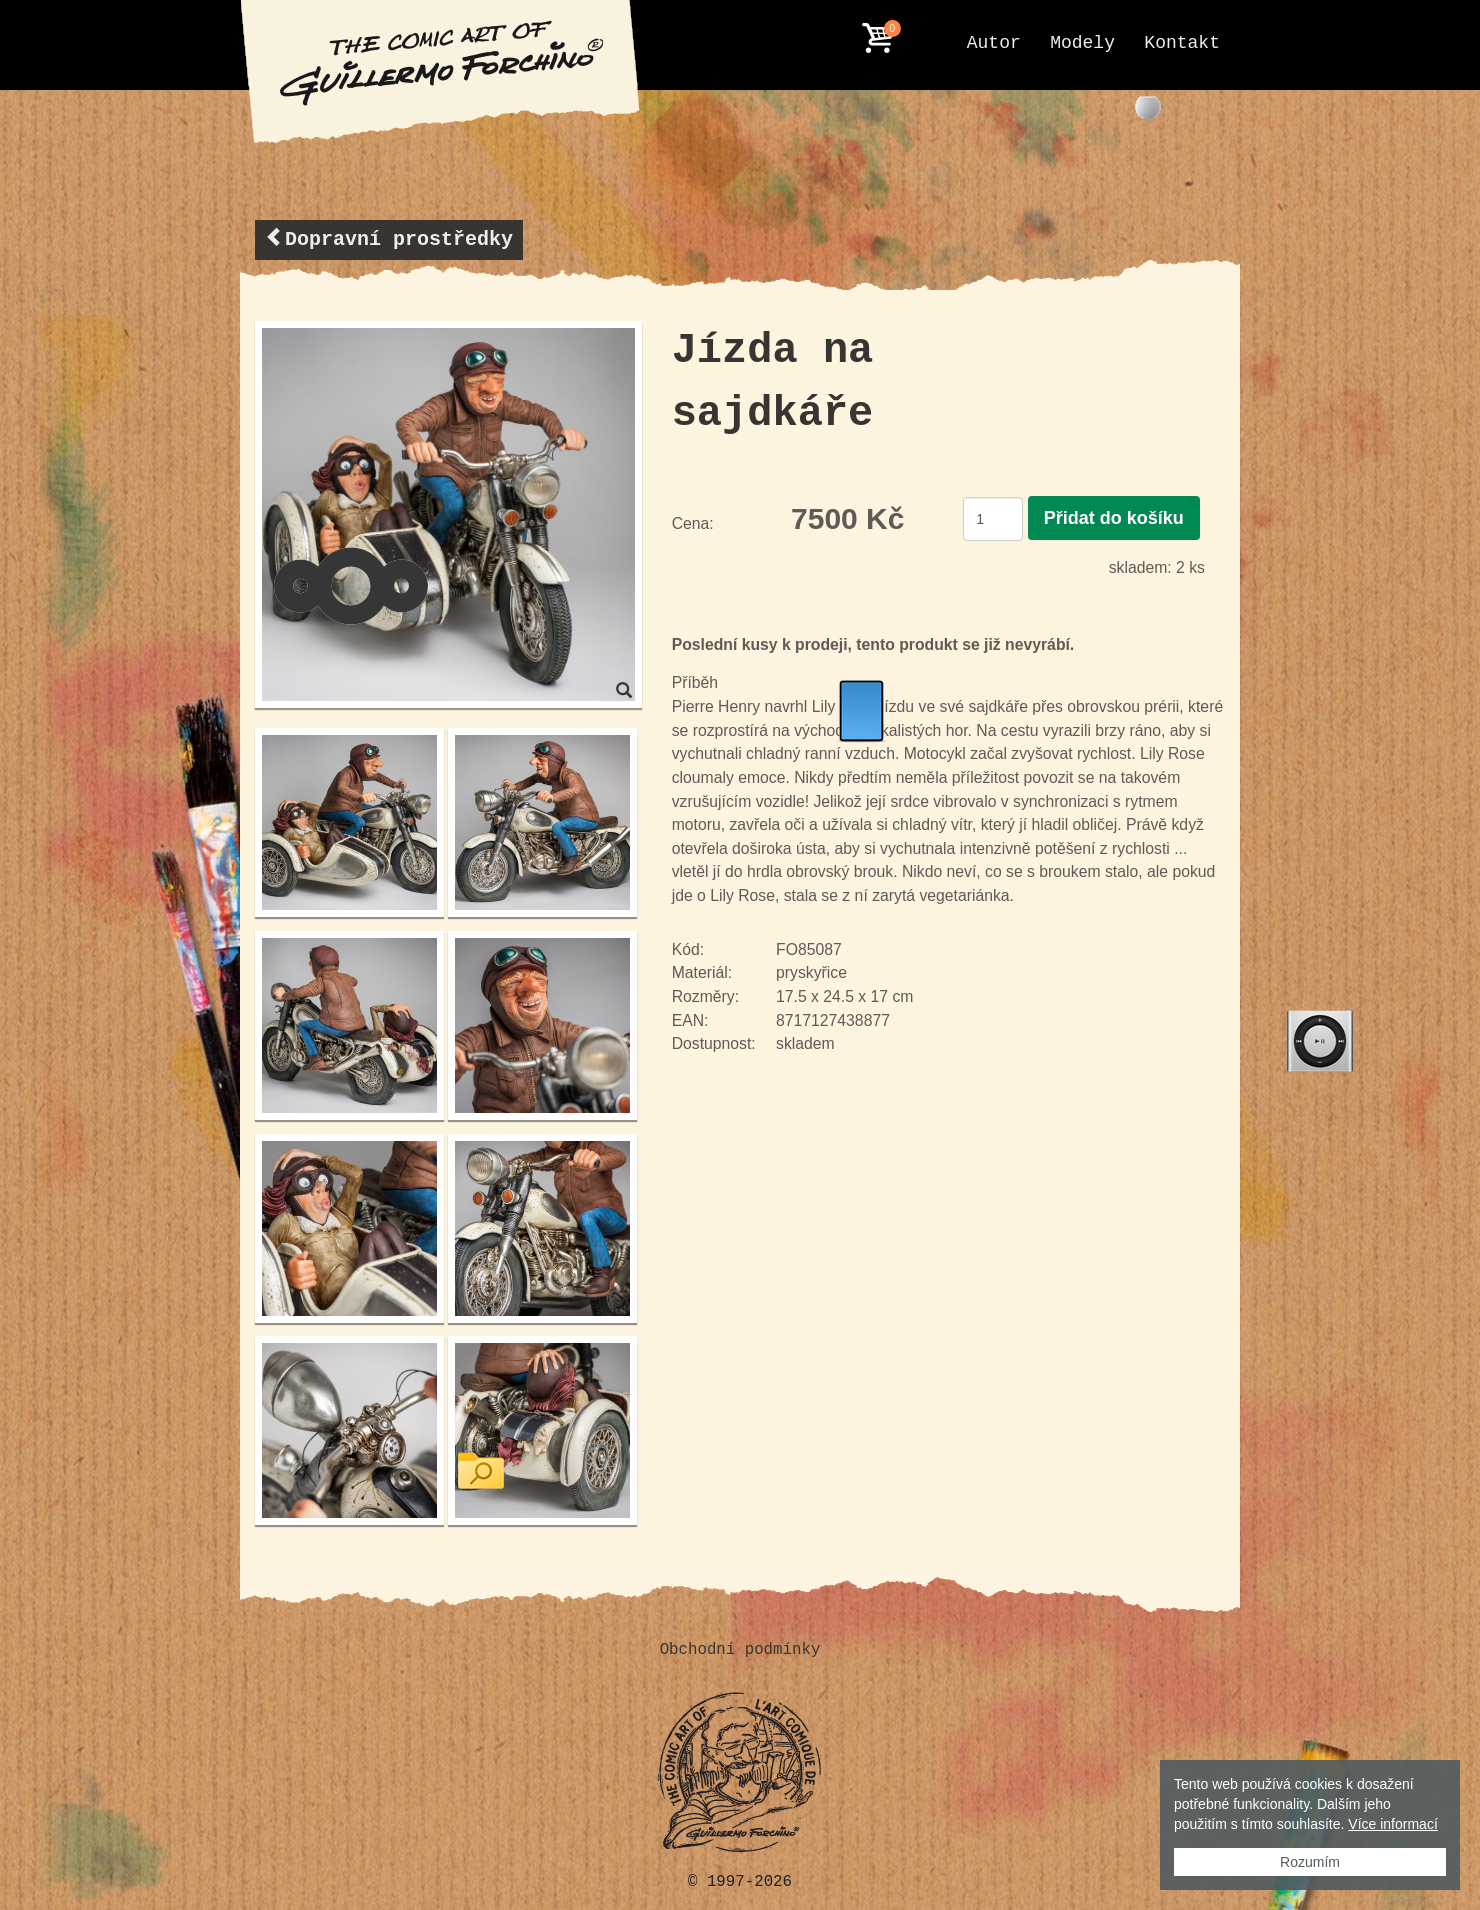 This screenshot has width=1480, height=1910. I want to click on search within folder contents, so click(481, 1472).